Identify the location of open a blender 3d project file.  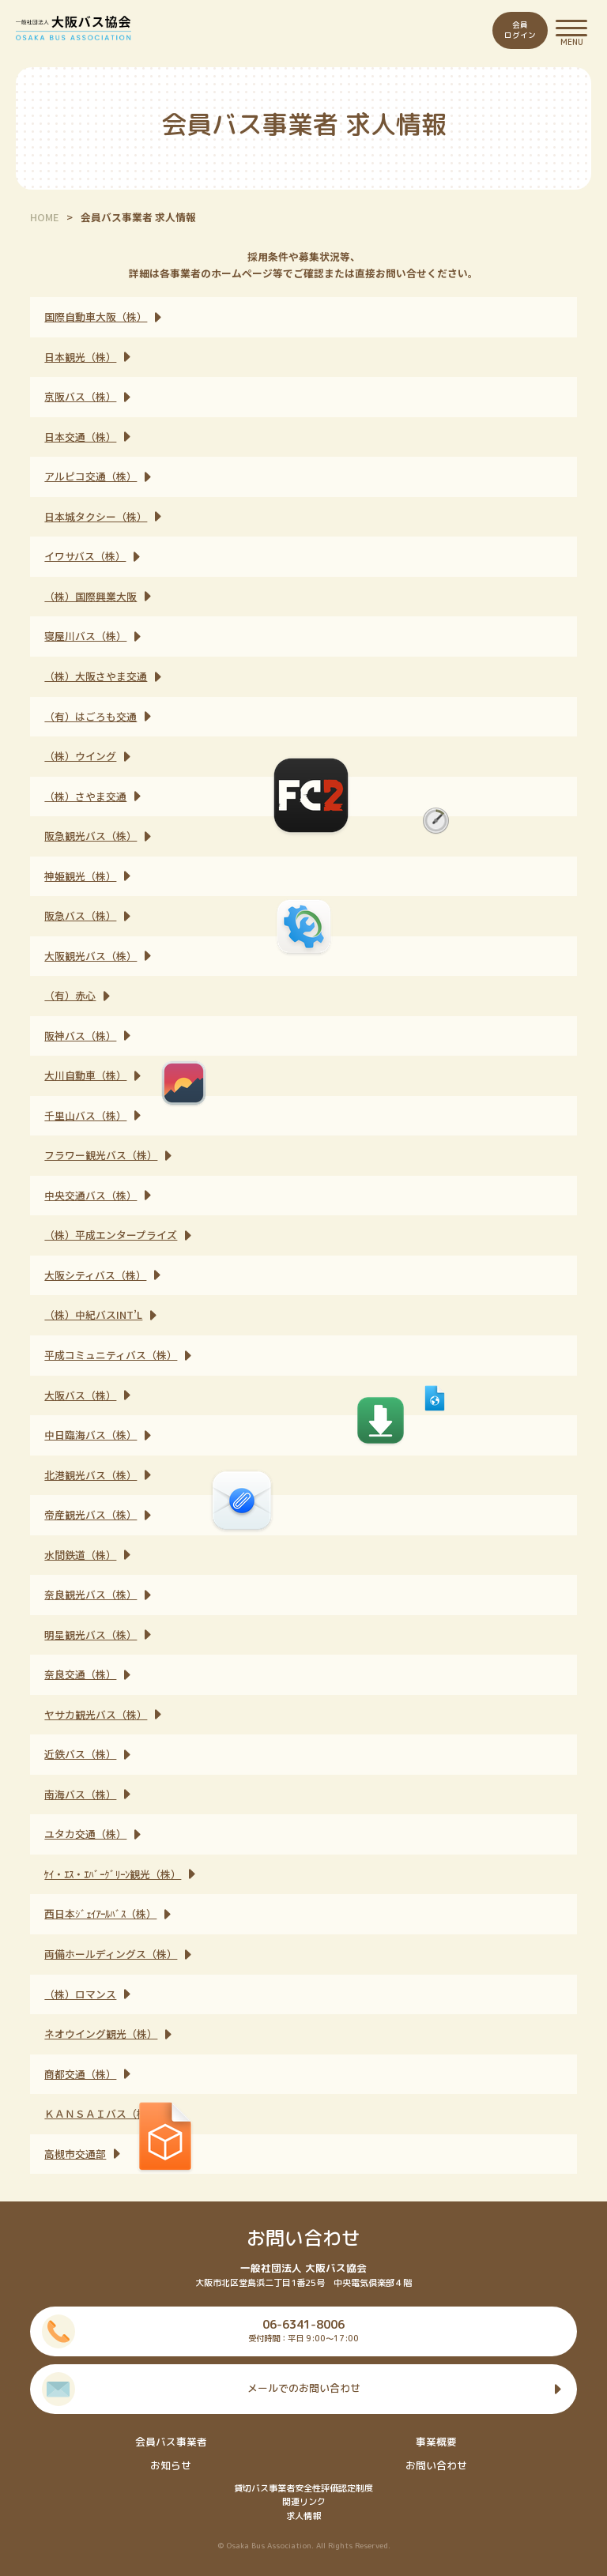
(165, 2137).